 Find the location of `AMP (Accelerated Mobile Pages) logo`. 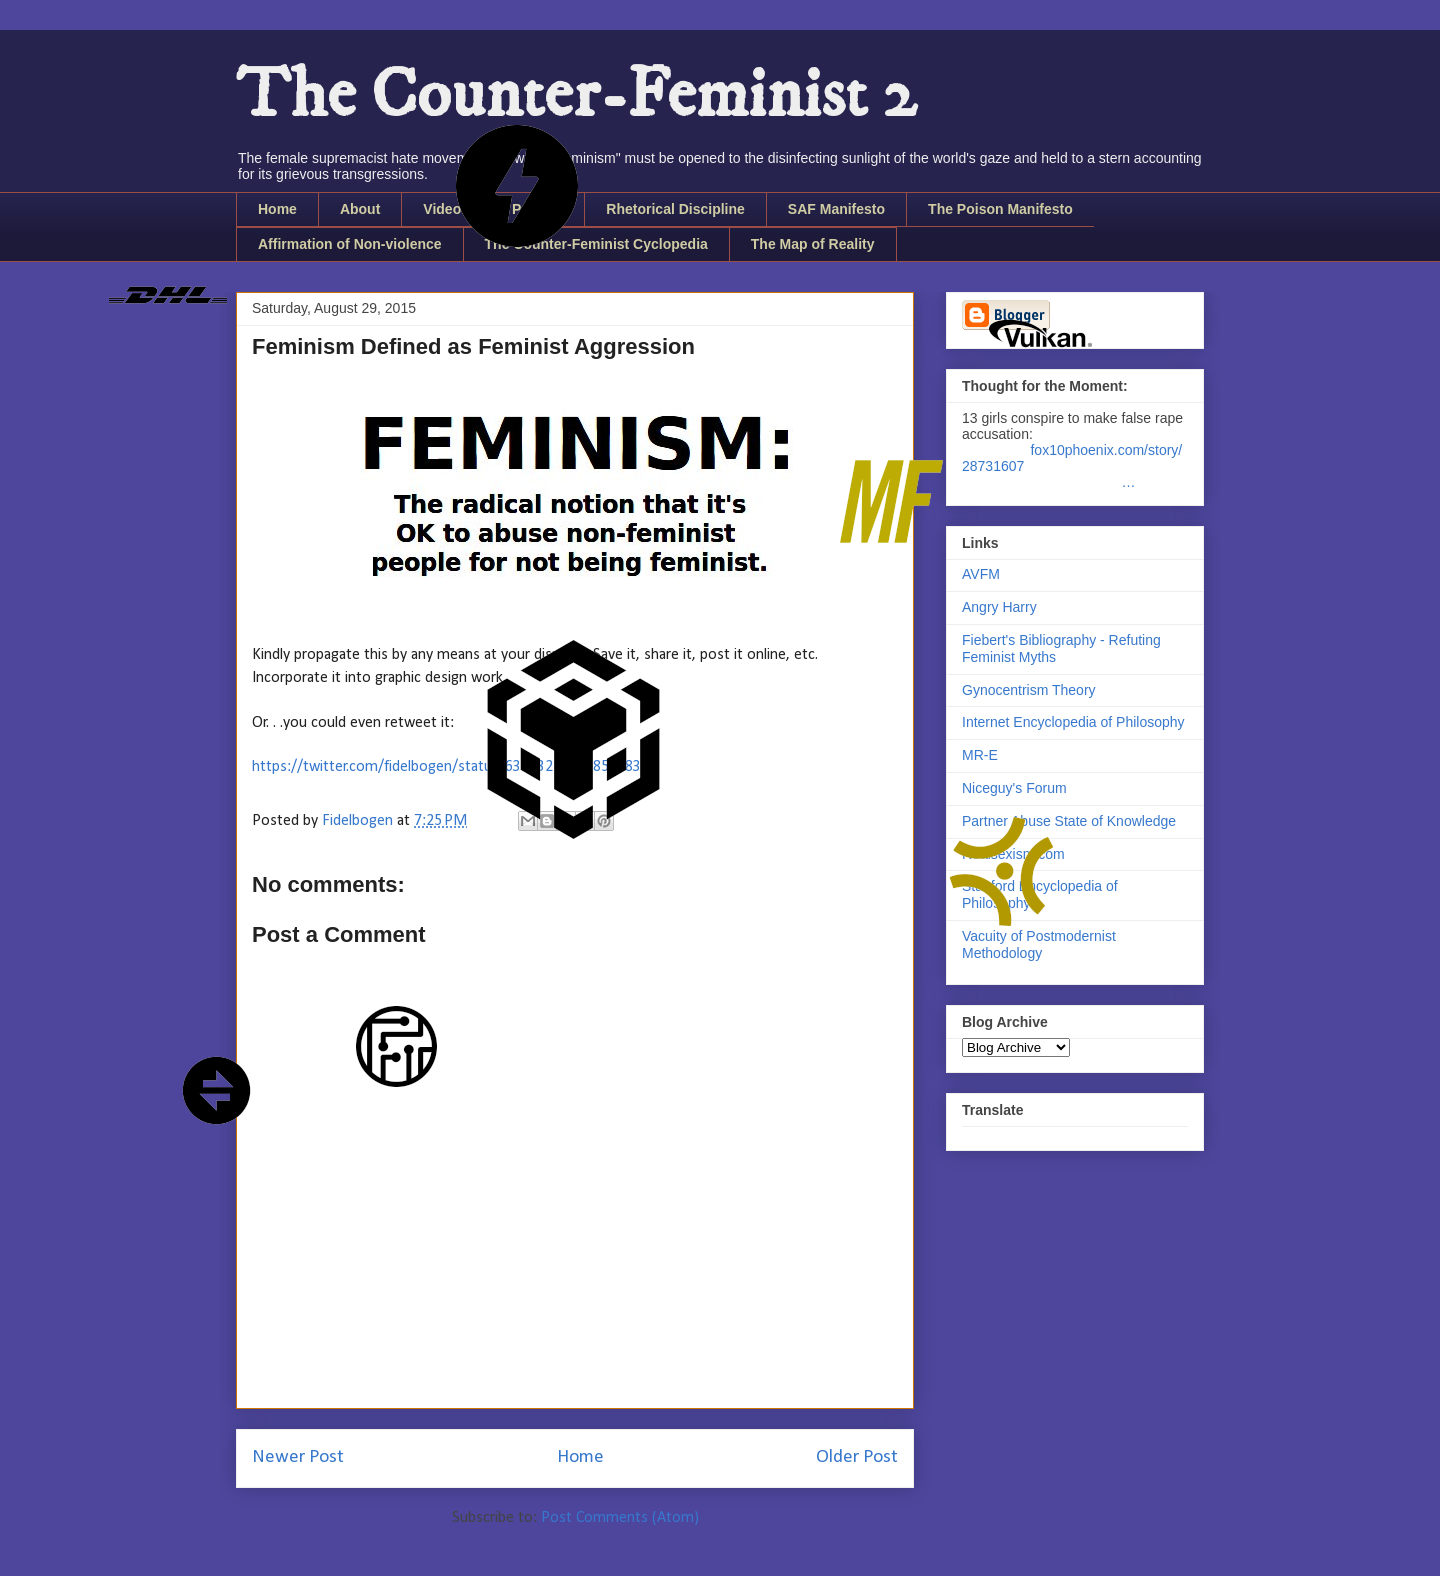

AMP (Accelerated Mobile Pages) logo is located at coordinates (517, 186).